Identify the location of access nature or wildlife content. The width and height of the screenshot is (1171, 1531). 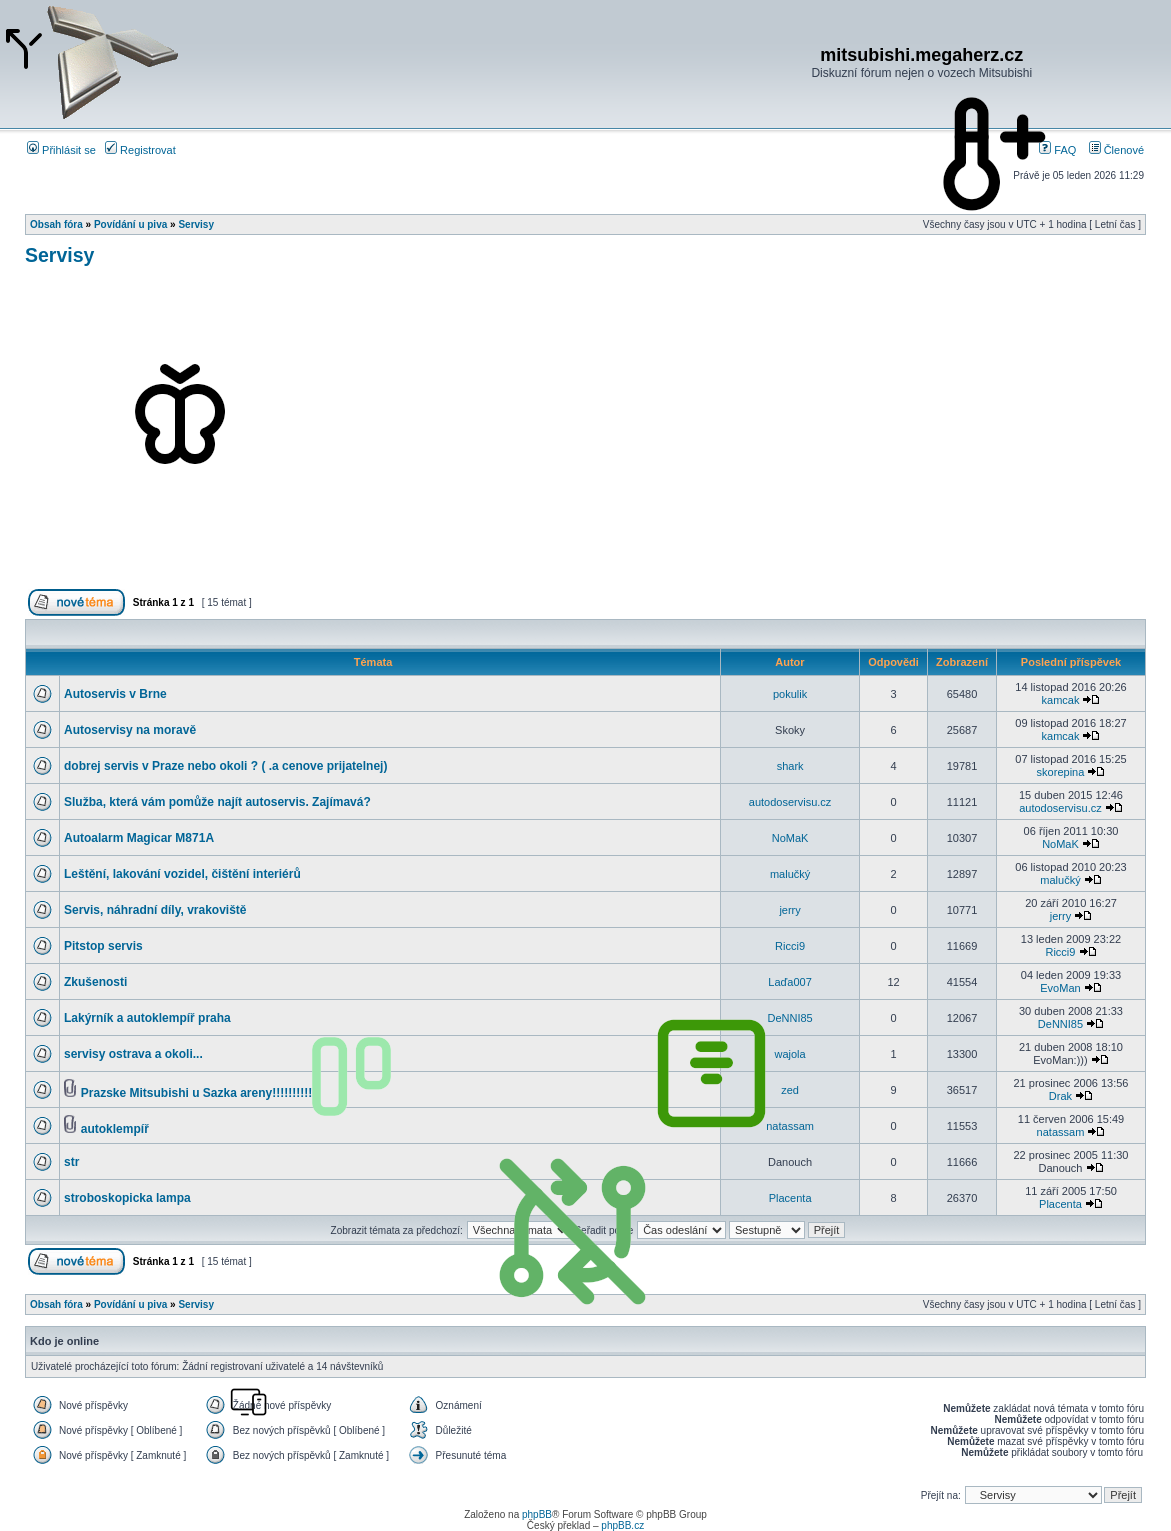
(180, 414).